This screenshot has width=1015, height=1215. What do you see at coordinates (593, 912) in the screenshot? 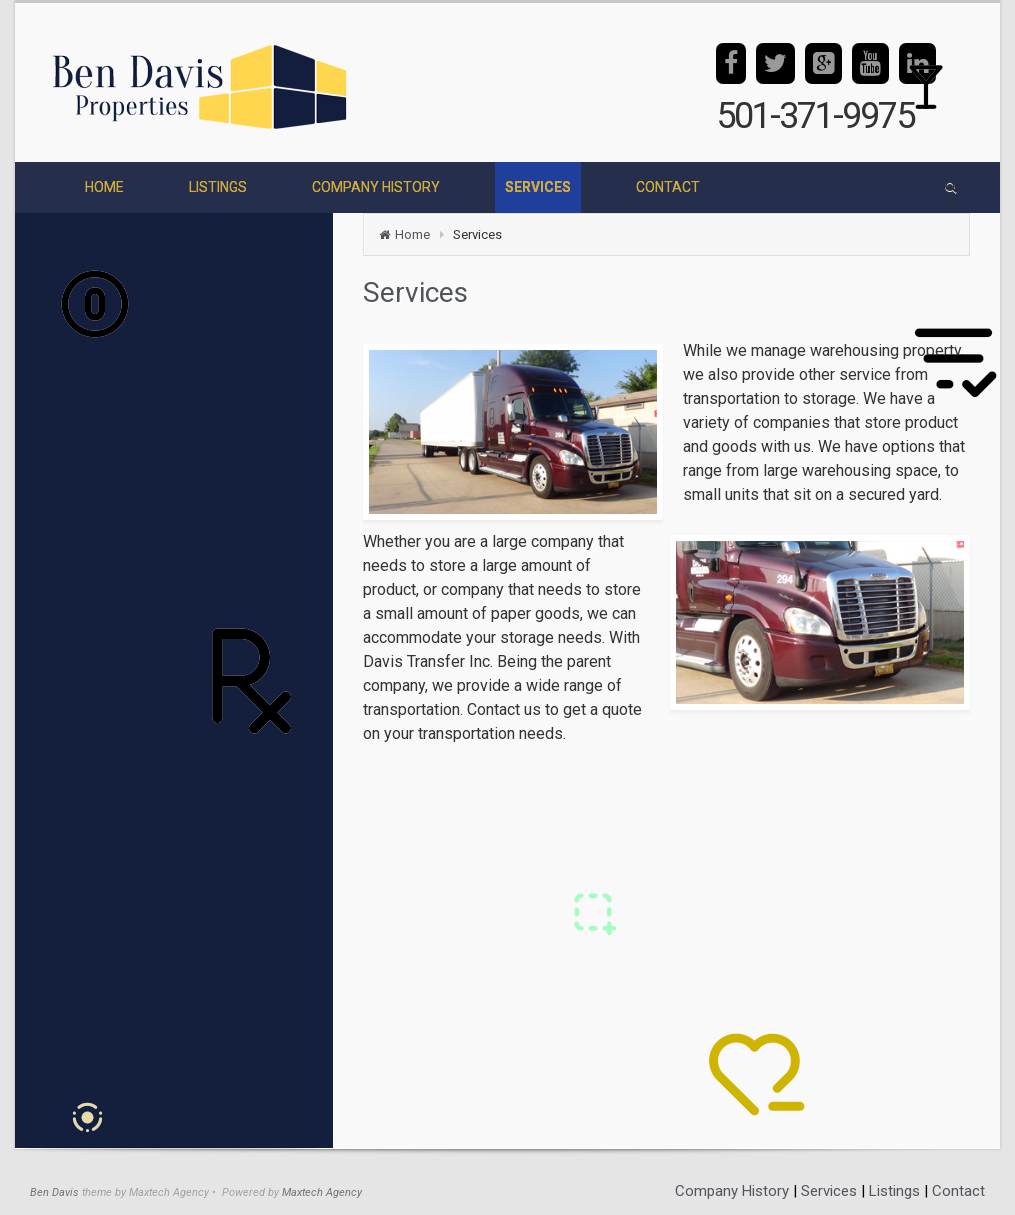
I see `take a screenshot of the current screen` at bounding box center [593, 912].